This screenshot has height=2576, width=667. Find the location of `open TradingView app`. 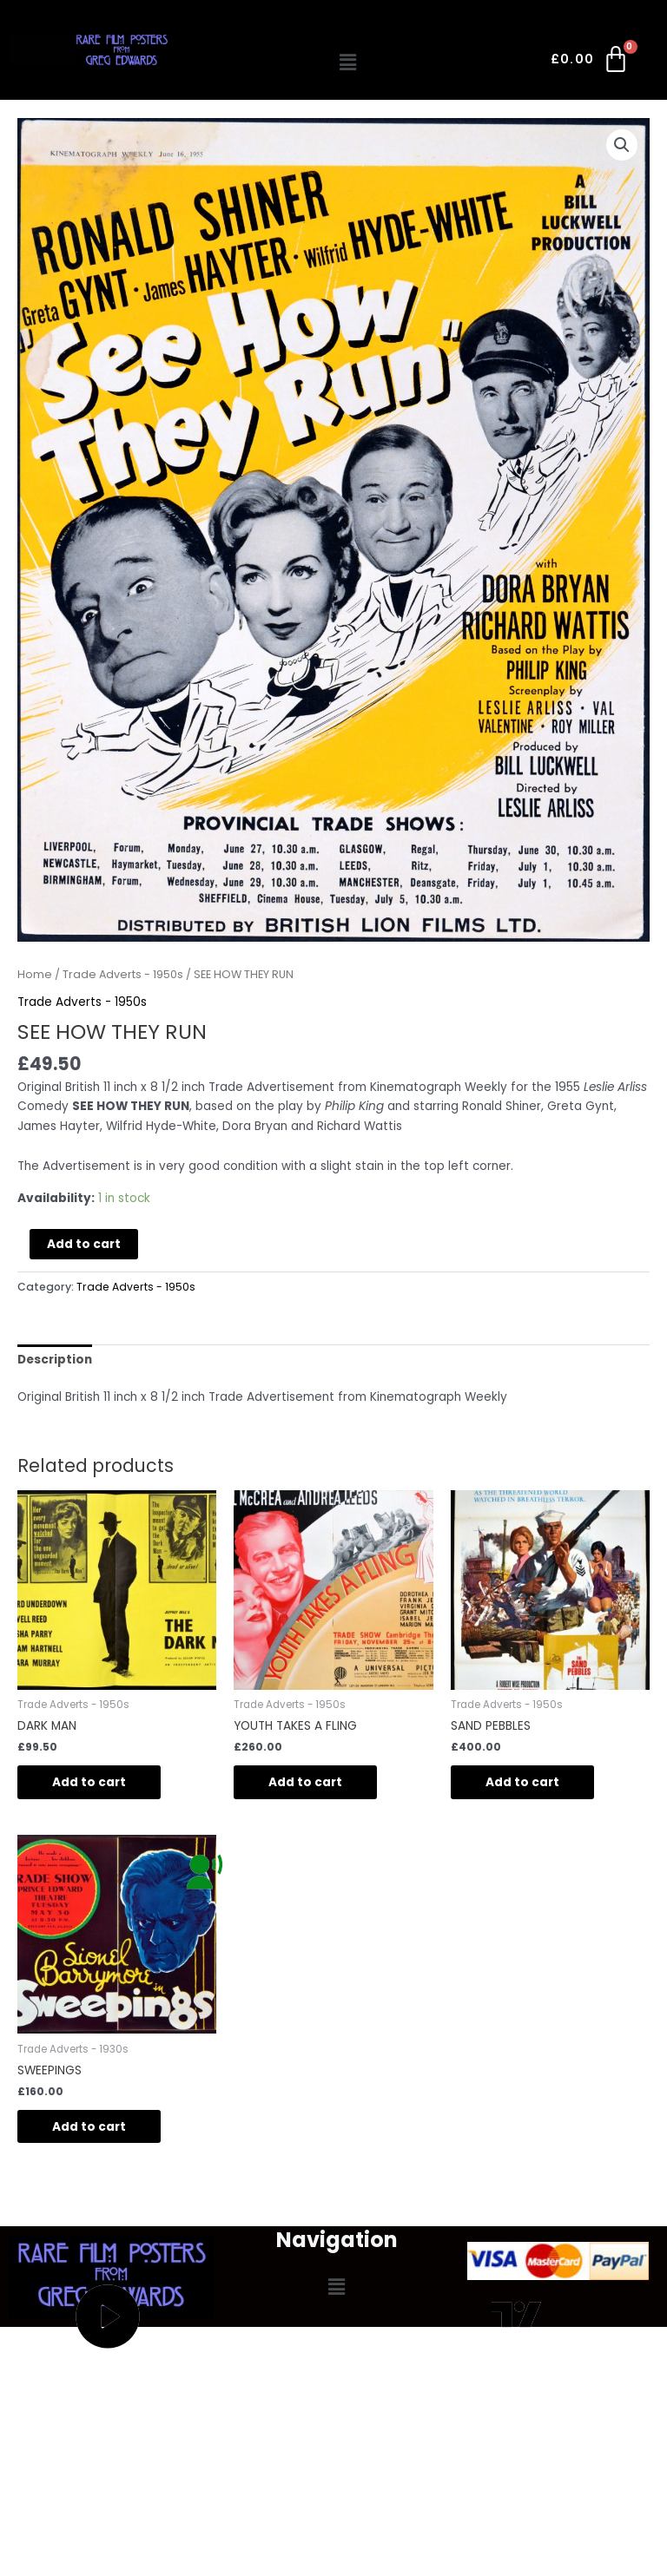

open TradingView app is located at coordinates (516, 2314).